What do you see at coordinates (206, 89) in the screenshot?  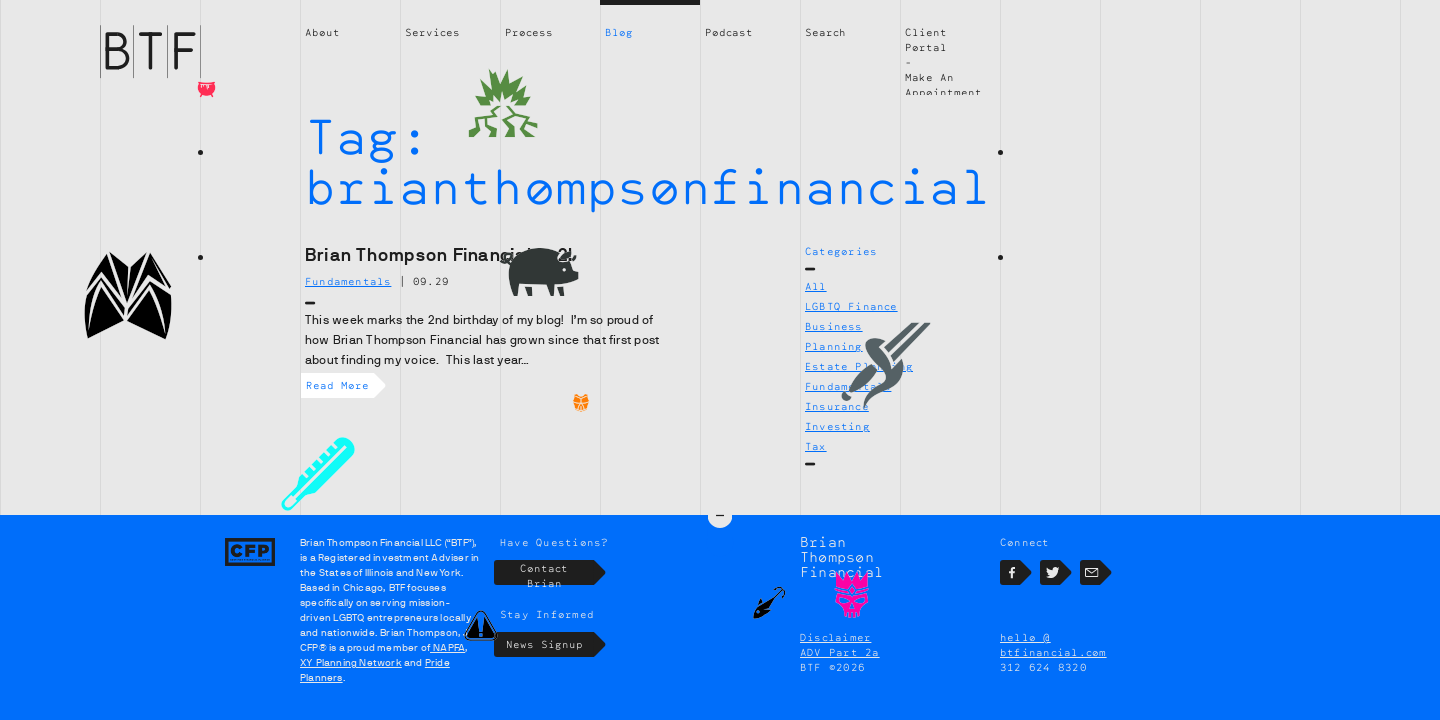 I see `access potion crafting or brewing menu` at bounding box center [206, 89].